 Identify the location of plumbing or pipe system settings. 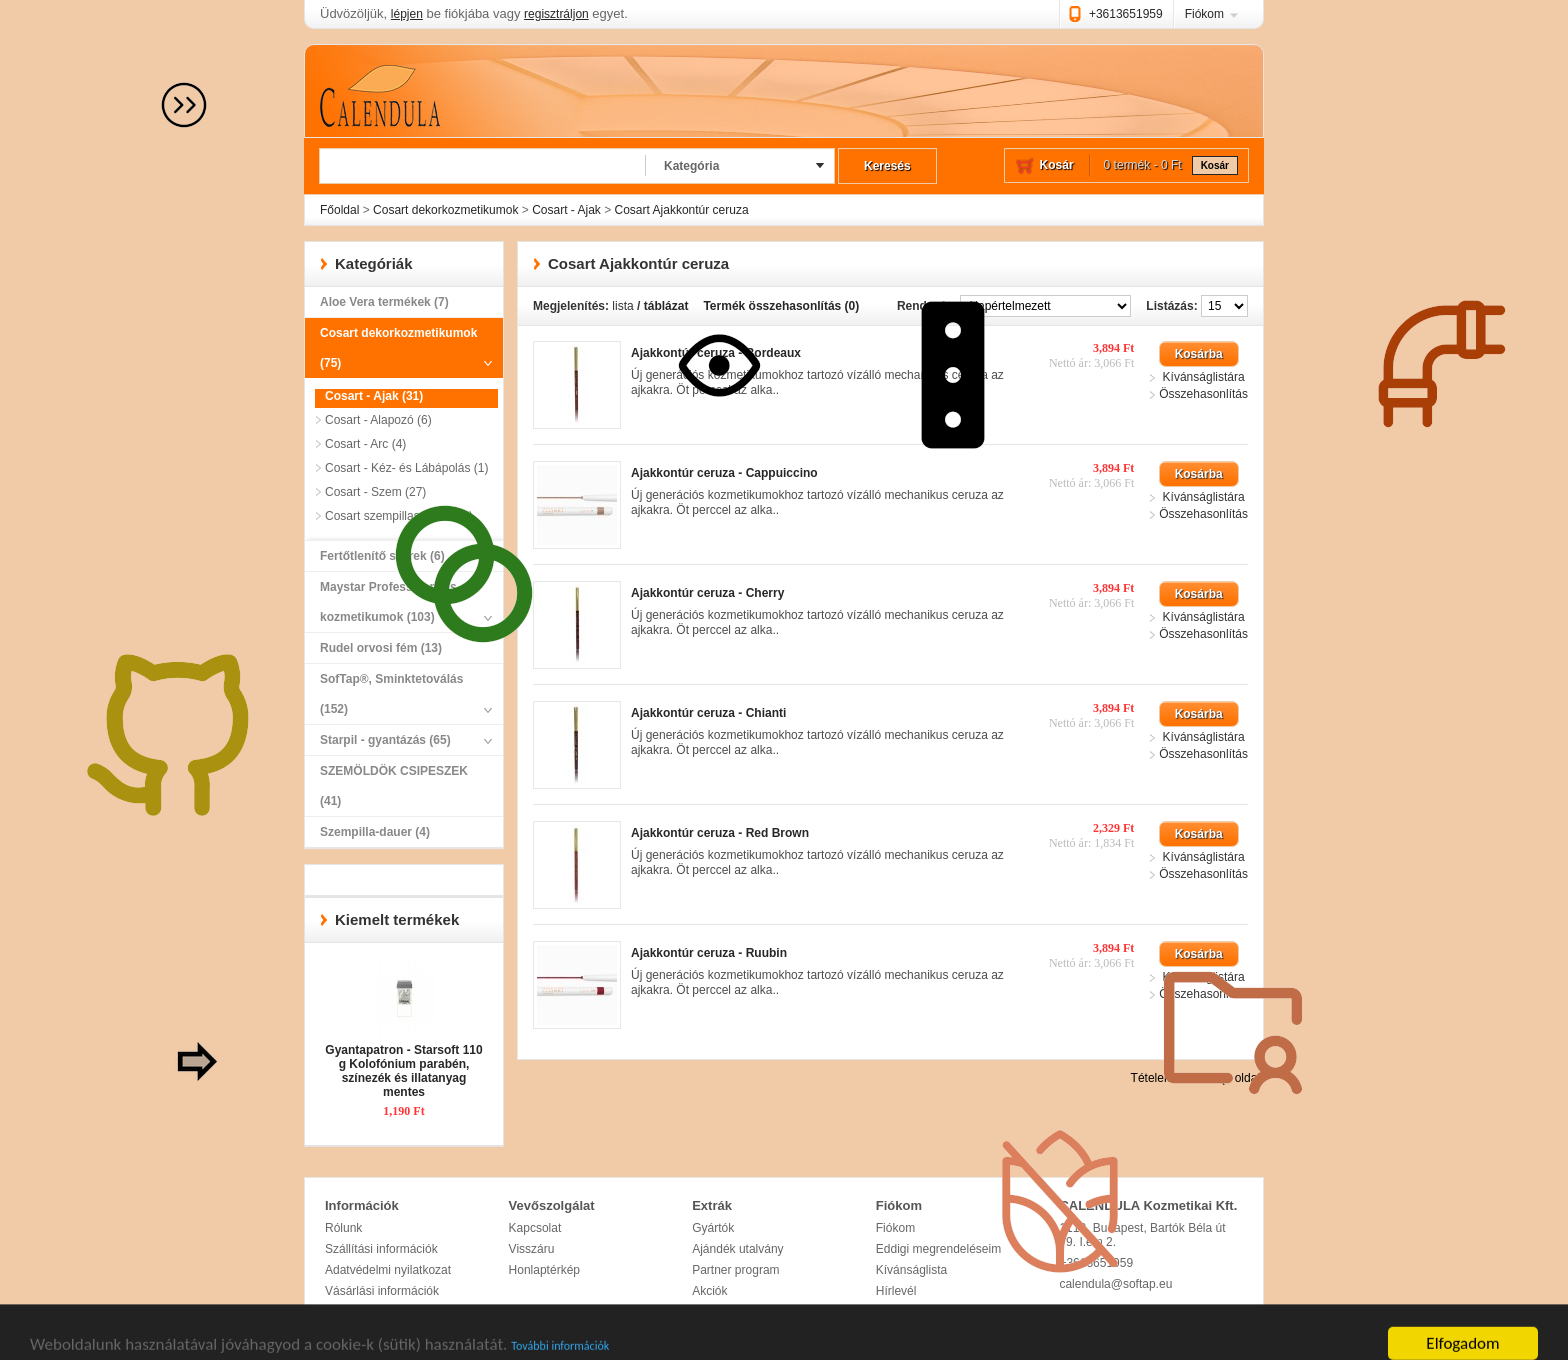
(1437, 359).